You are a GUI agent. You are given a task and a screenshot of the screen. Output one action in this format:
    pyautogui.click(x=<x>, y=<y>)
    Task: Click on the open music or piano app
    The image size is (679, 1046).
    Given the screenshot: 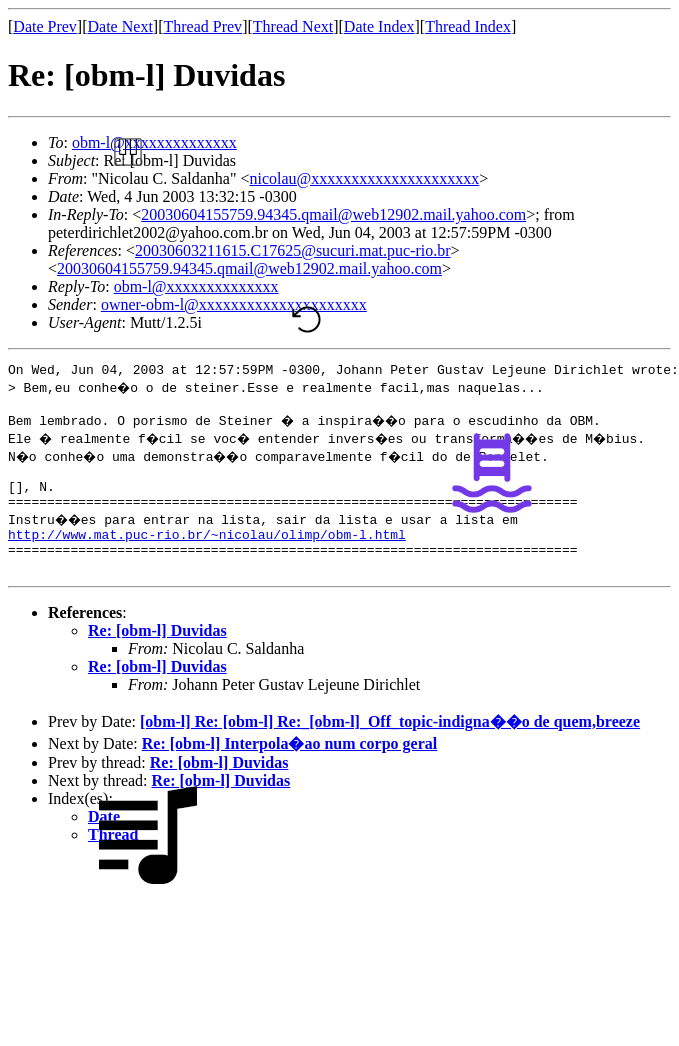 What is the action you would take?
    pyautogui.click(x=128, y=152)
    